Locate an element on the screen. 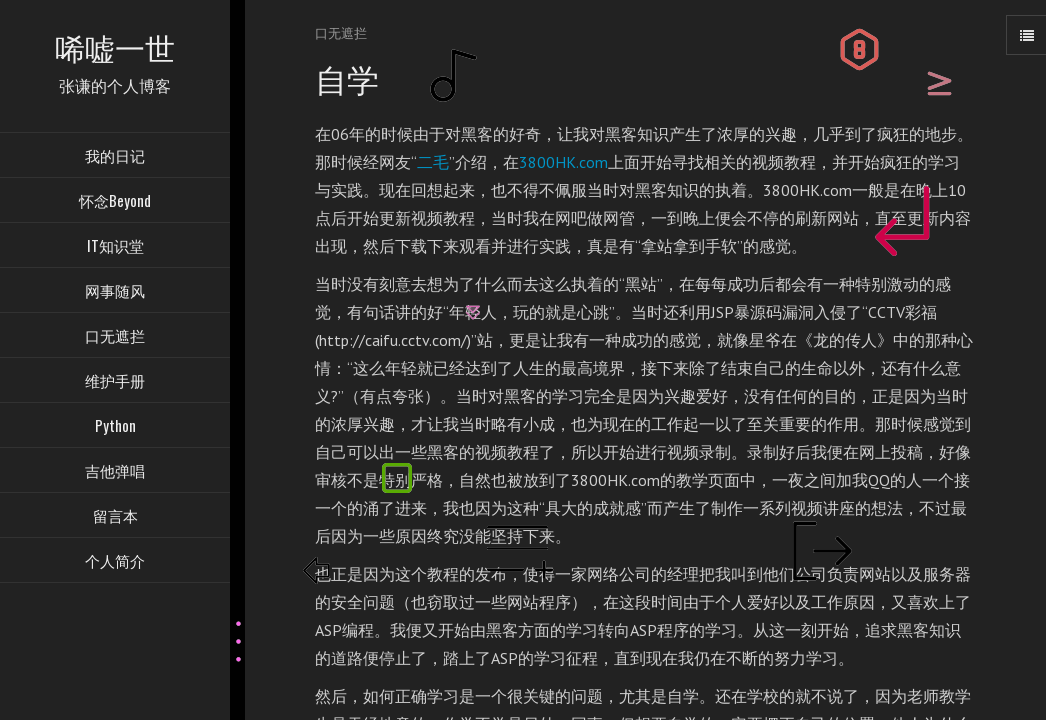 This screenshot has width=1046, height=720. go back to the previous screen is located at coordinates (317, 570).